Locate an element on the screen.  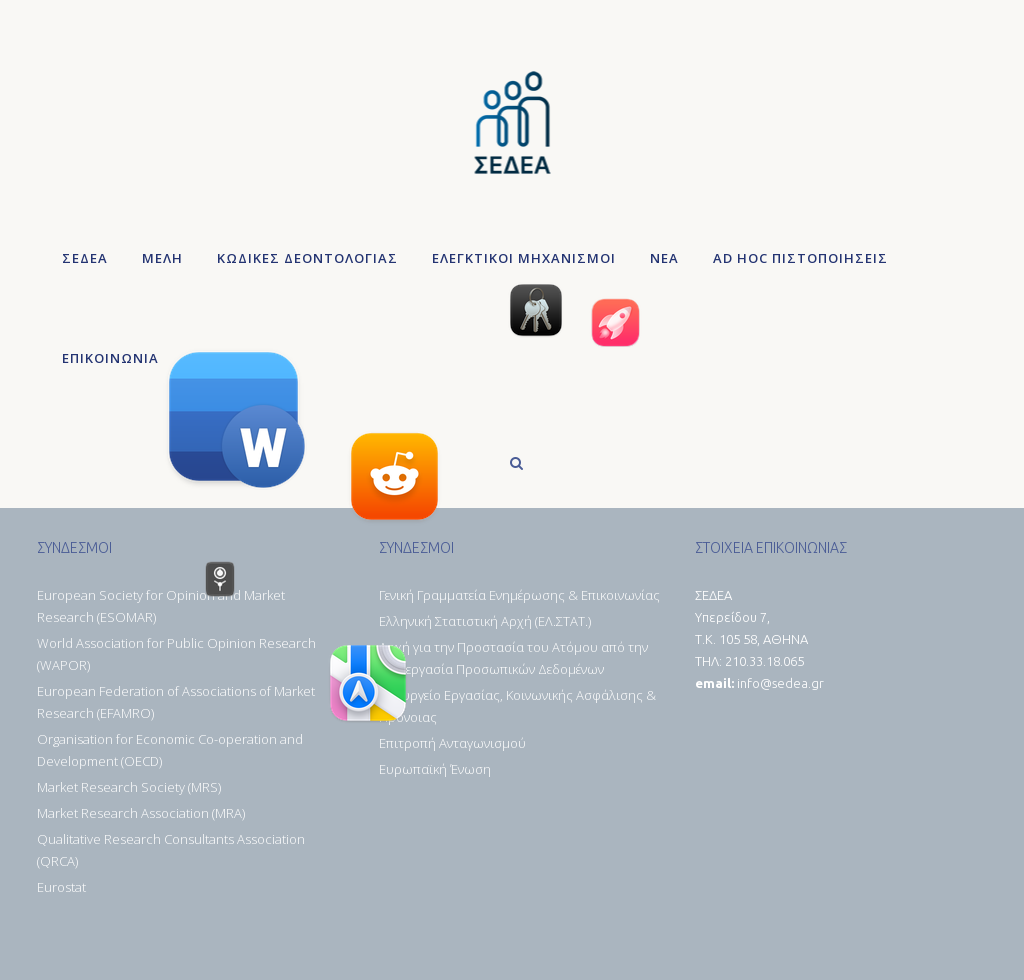
open the Reddit app is located at coordinates (394, 476).